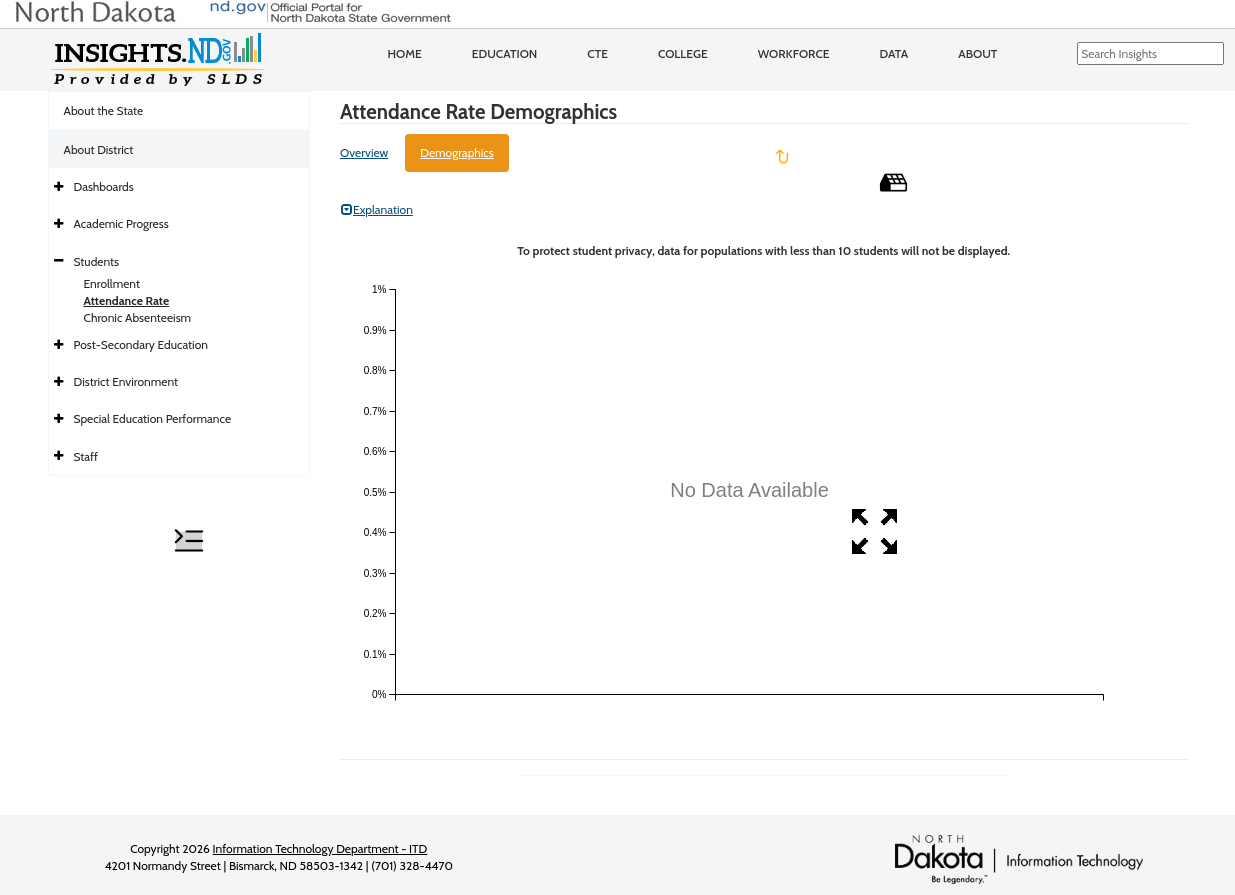  I want to click on access solar panel settings, so click(893, 183).